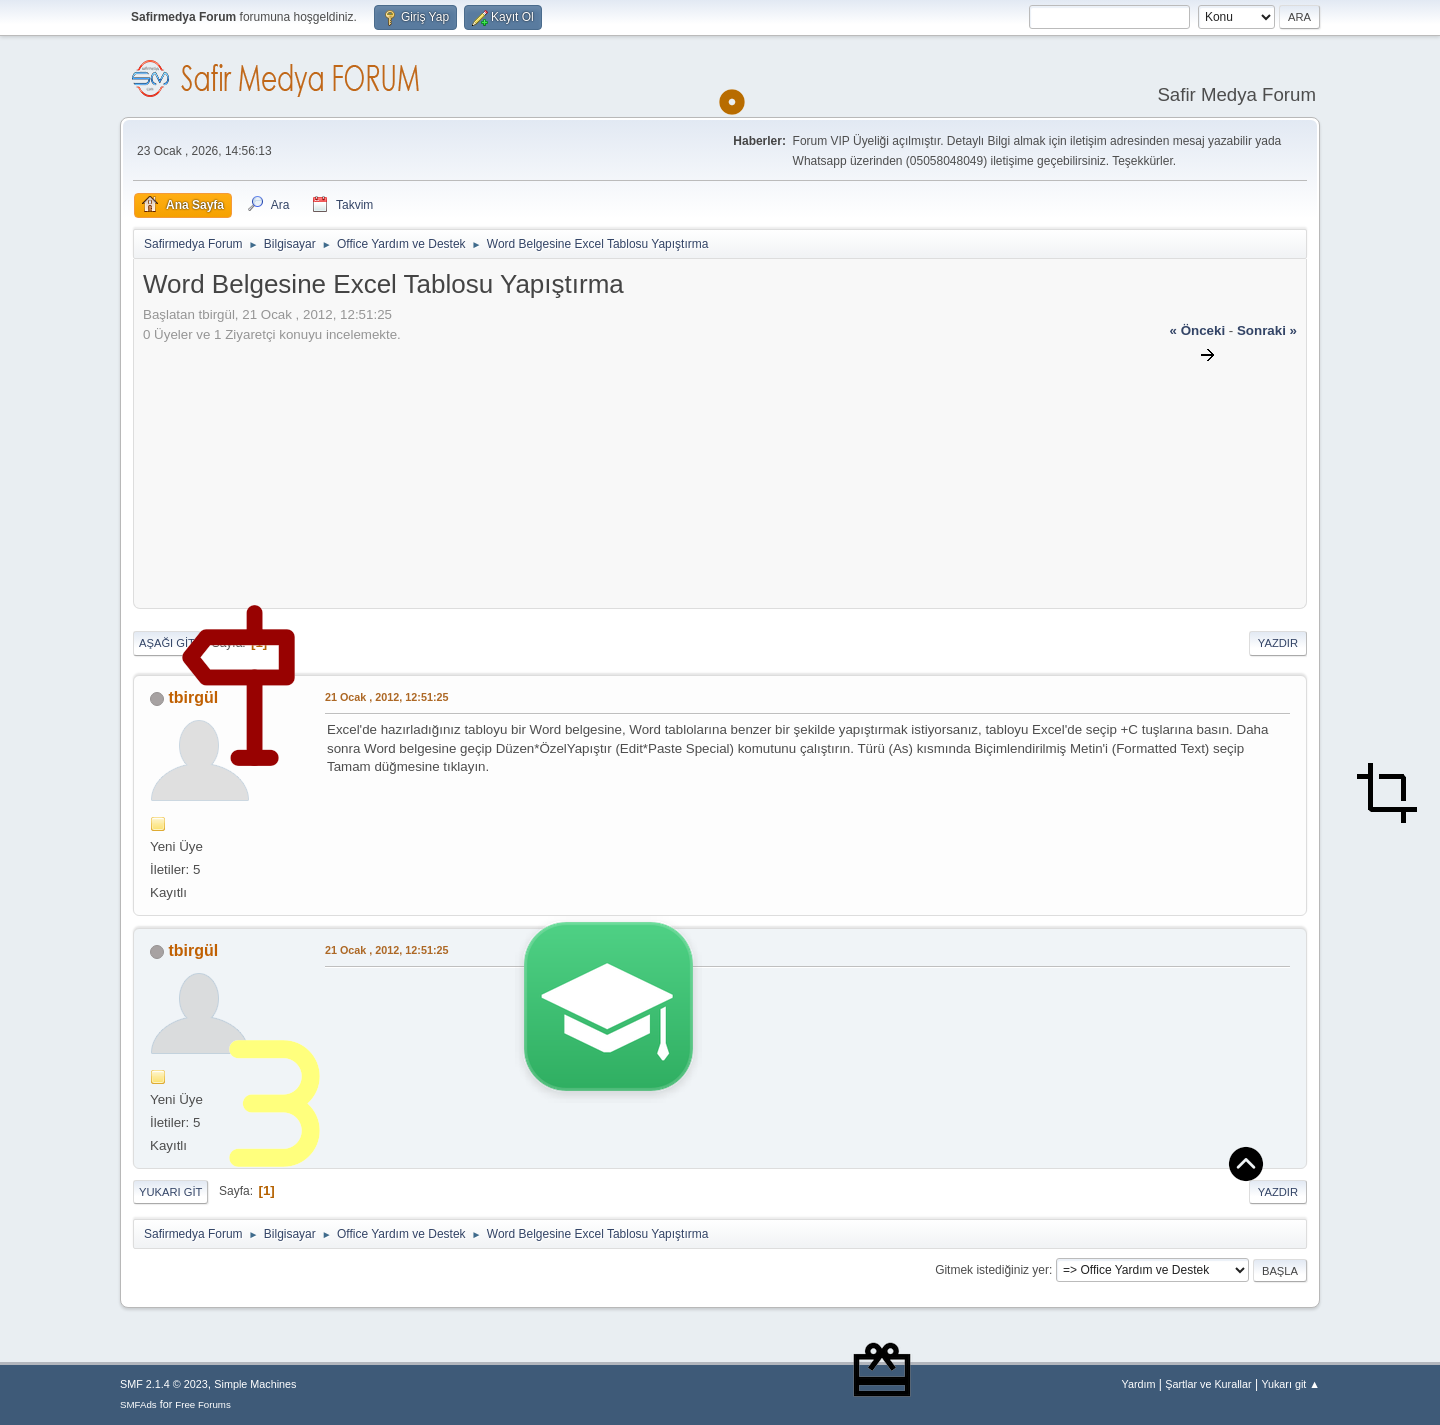  What do you see at coordinates (882, 1371) in the screenshot?
I see `redeem a gift card or promo code` at bounding box center [882, 1371].